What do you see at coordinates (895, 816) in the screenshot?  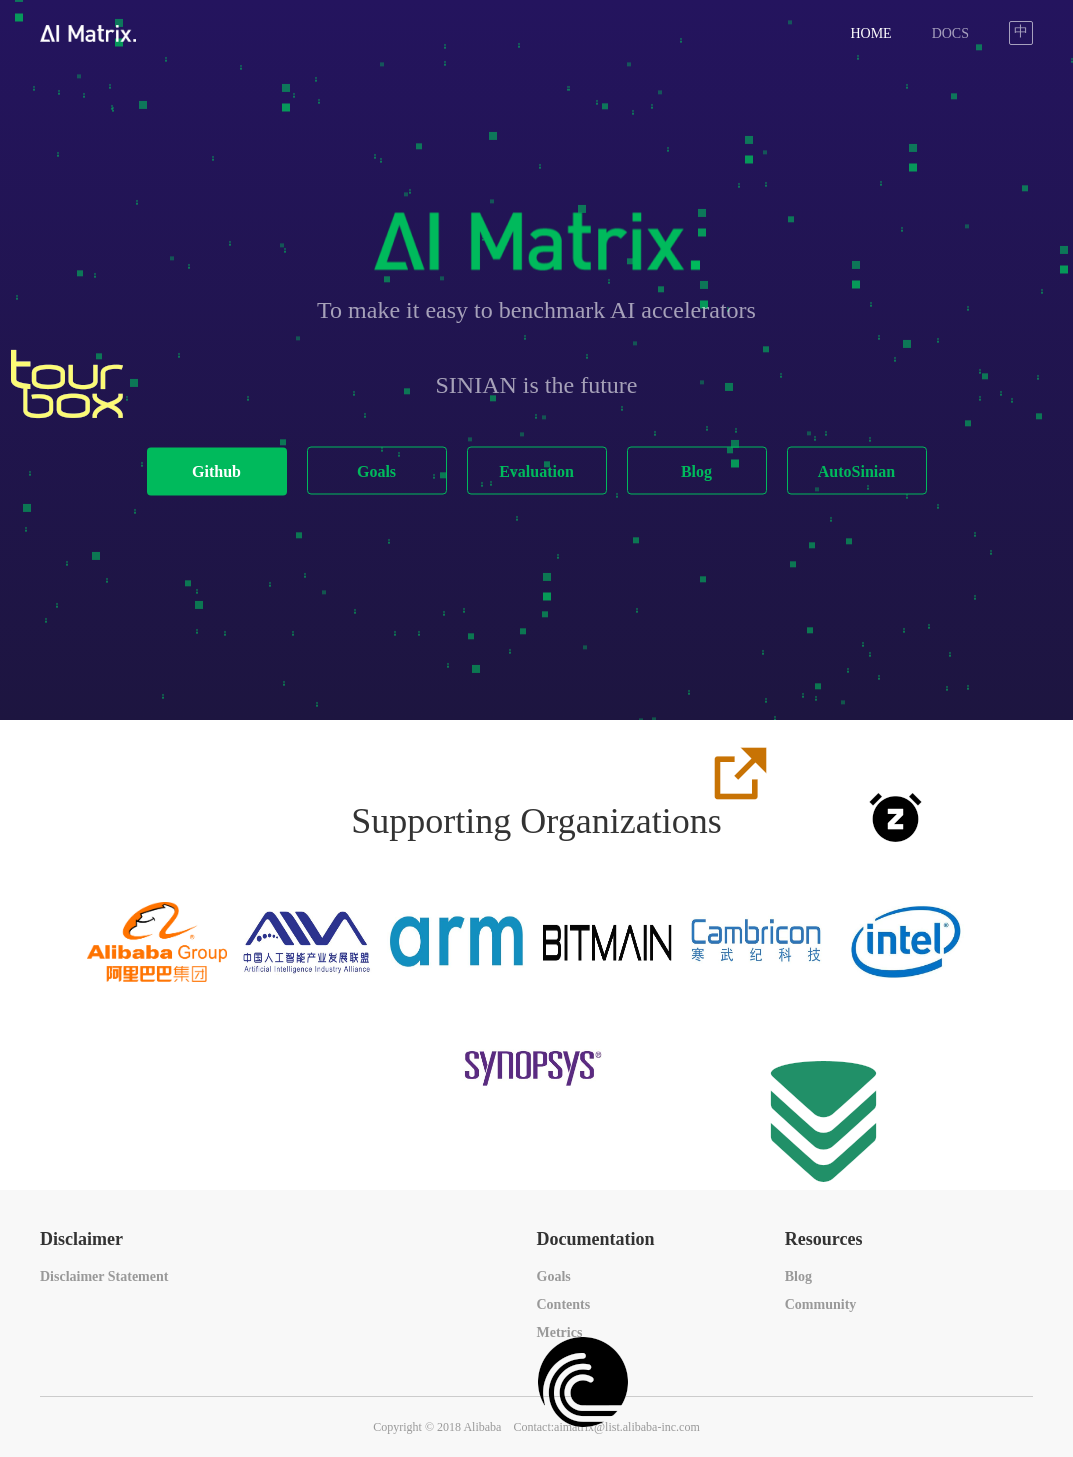 I see `snooze an active alarm` at bounding box center [895, 816].